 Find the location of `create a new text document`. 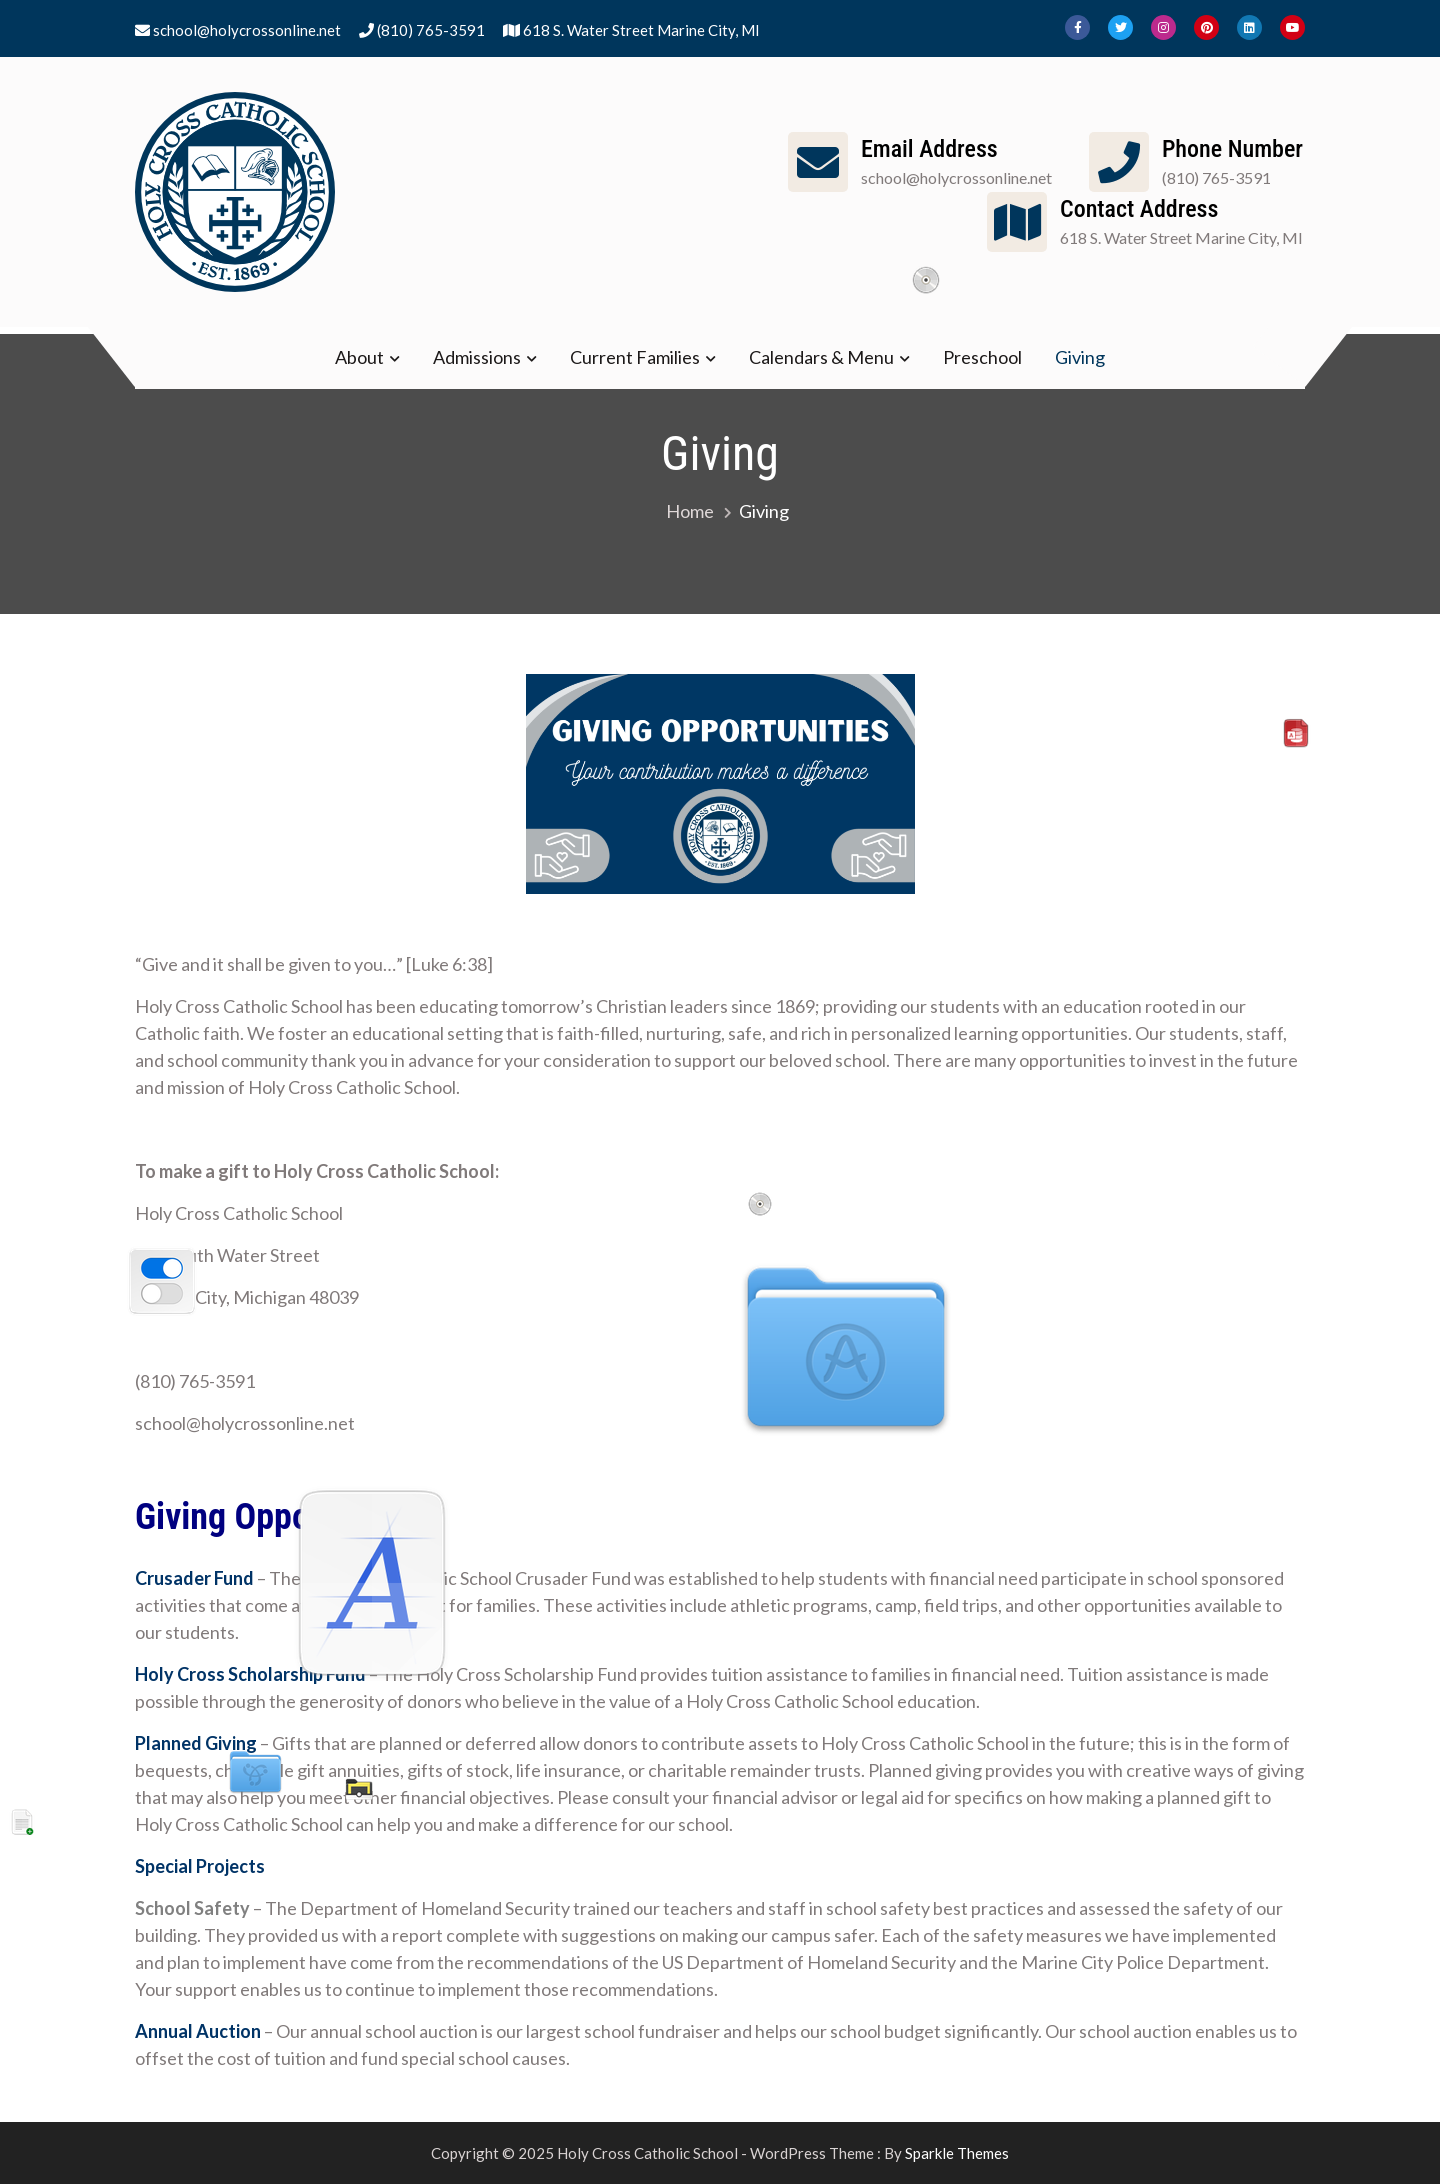

create a new text document is located at coordinates (22, 1822).